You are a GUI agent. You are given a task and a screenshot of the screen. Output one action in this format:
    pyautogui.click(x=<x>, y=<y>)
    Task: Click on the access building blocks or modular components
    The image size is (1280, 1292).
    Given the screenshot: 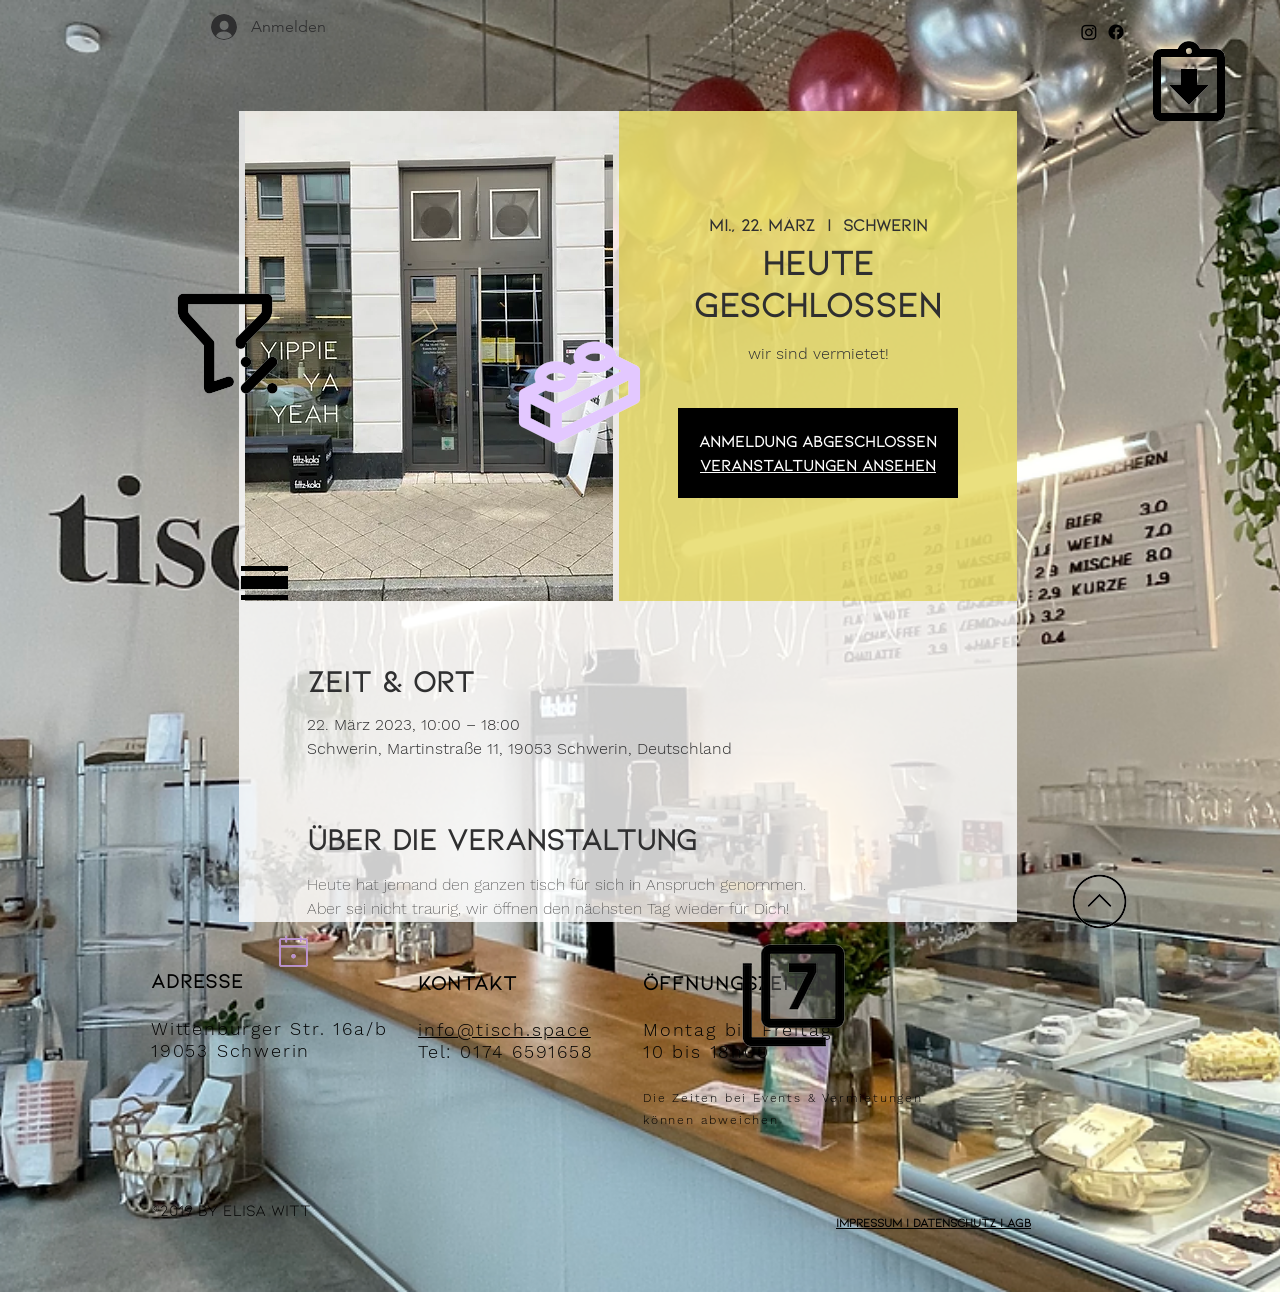 What is the action you would take?
    pyautogui.click(x=579, y=390)
    